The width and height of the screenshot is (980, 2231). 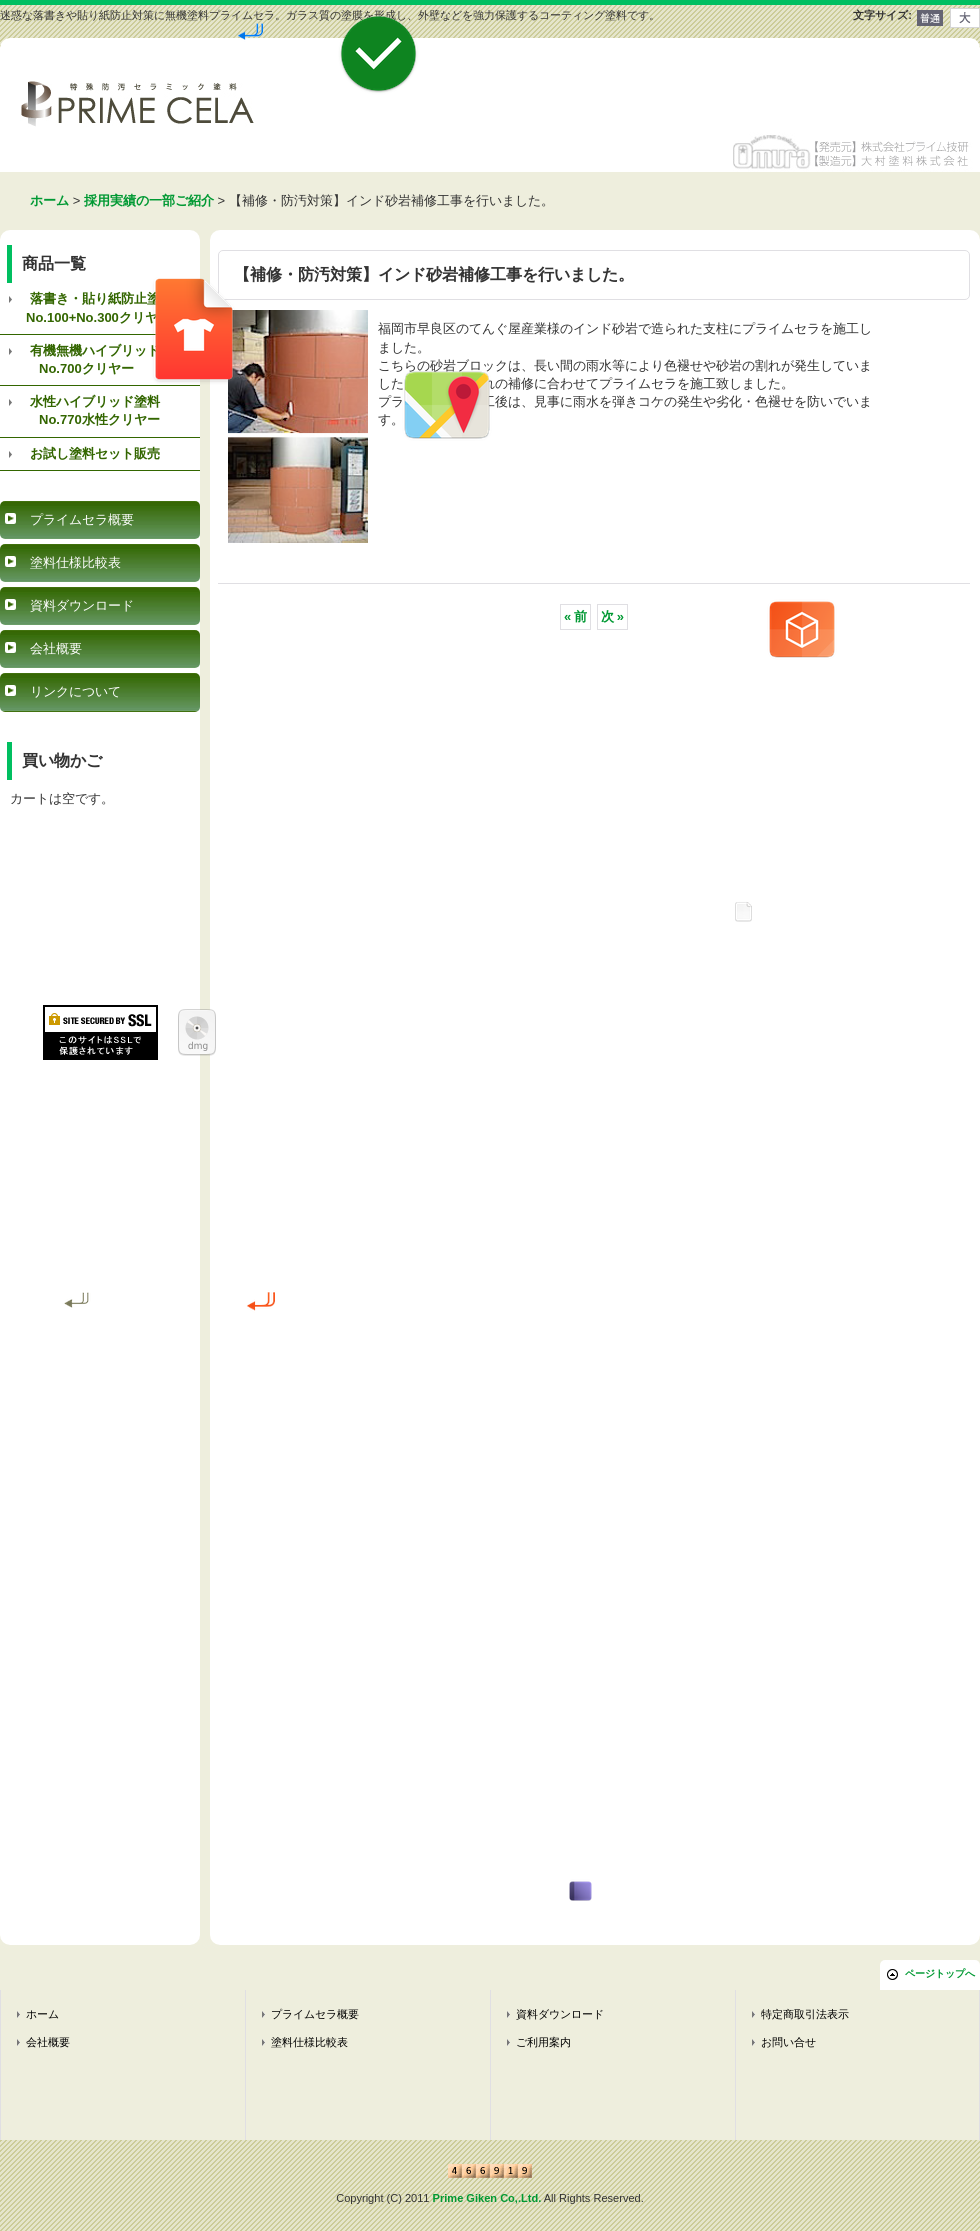 What do you see at coordinates (194, 331) in the screenshot?
I see `a theme or appearance customization file` at bounding box center [194, 331].